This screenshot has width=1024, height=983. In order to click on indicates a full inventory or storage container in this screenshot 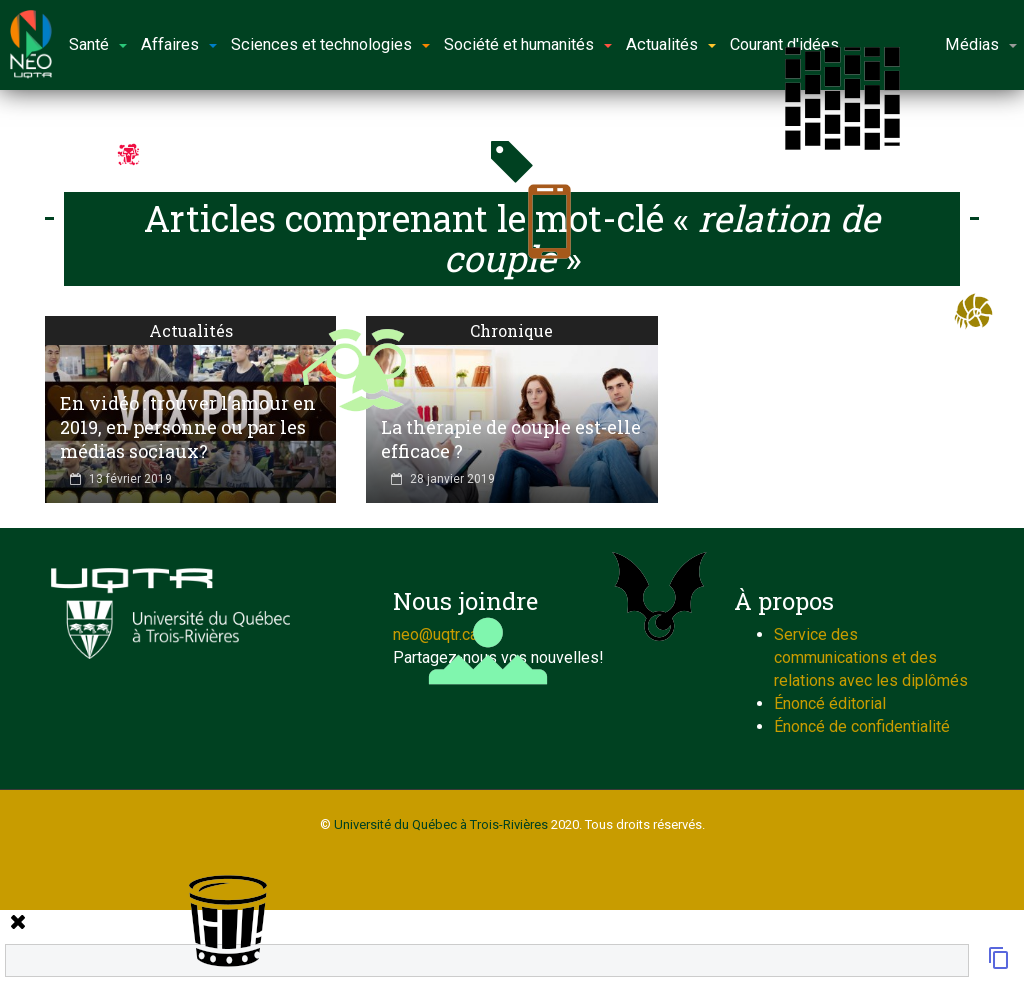, I will do `click(228, 906)`.